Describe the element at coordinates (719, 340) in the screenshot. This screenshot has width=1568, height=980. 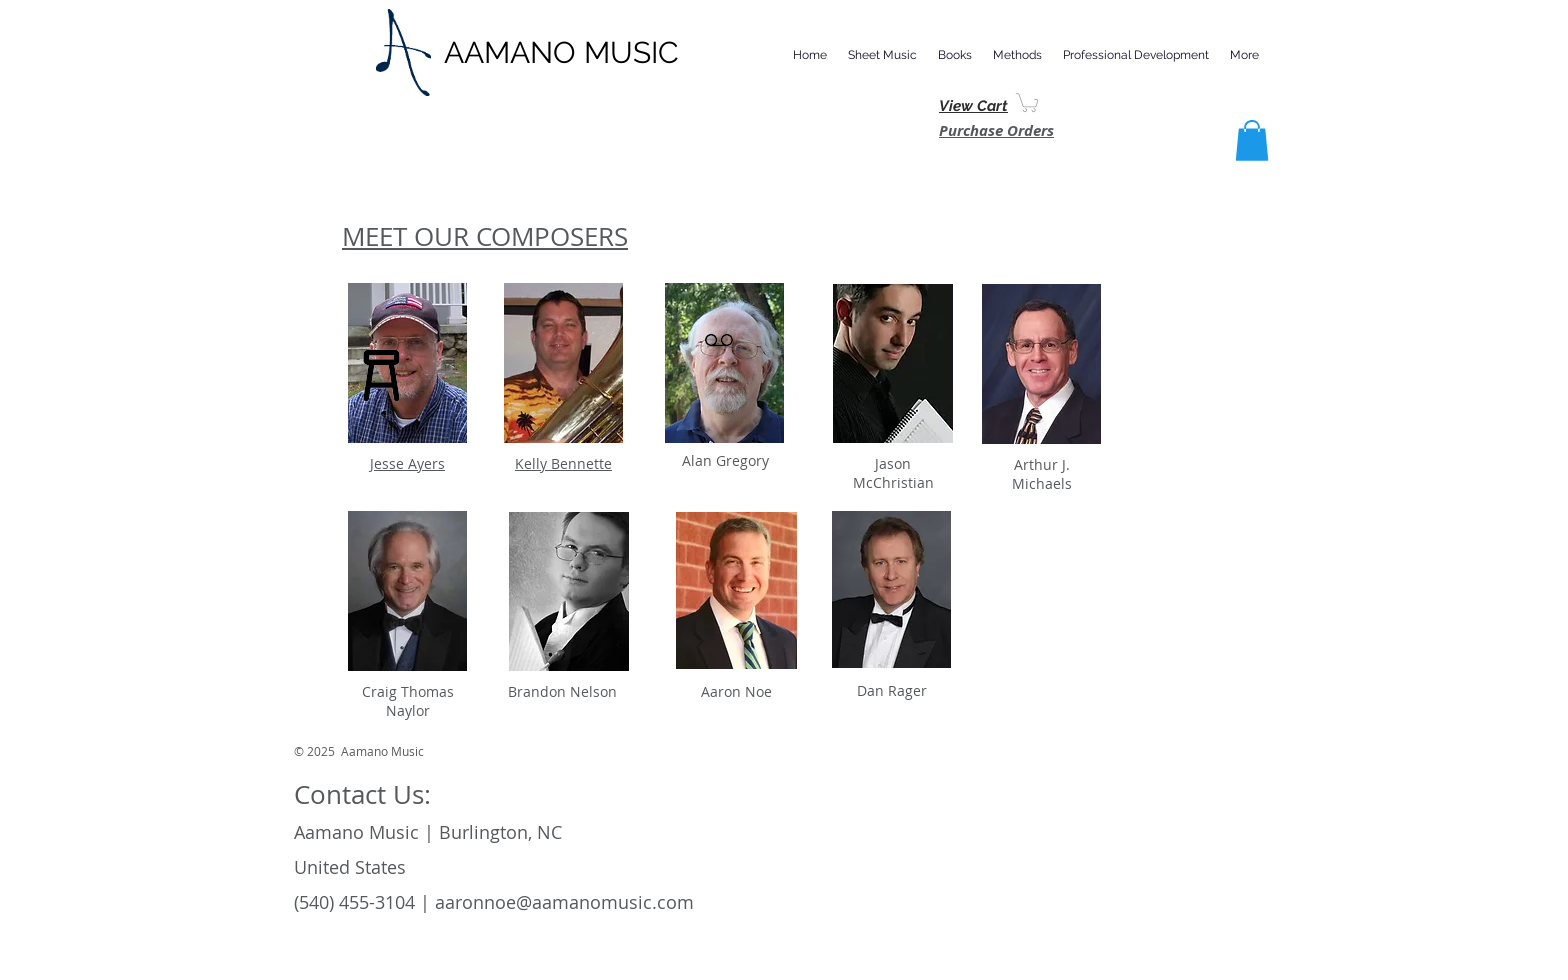
I see `access voicemail messages` at that location.